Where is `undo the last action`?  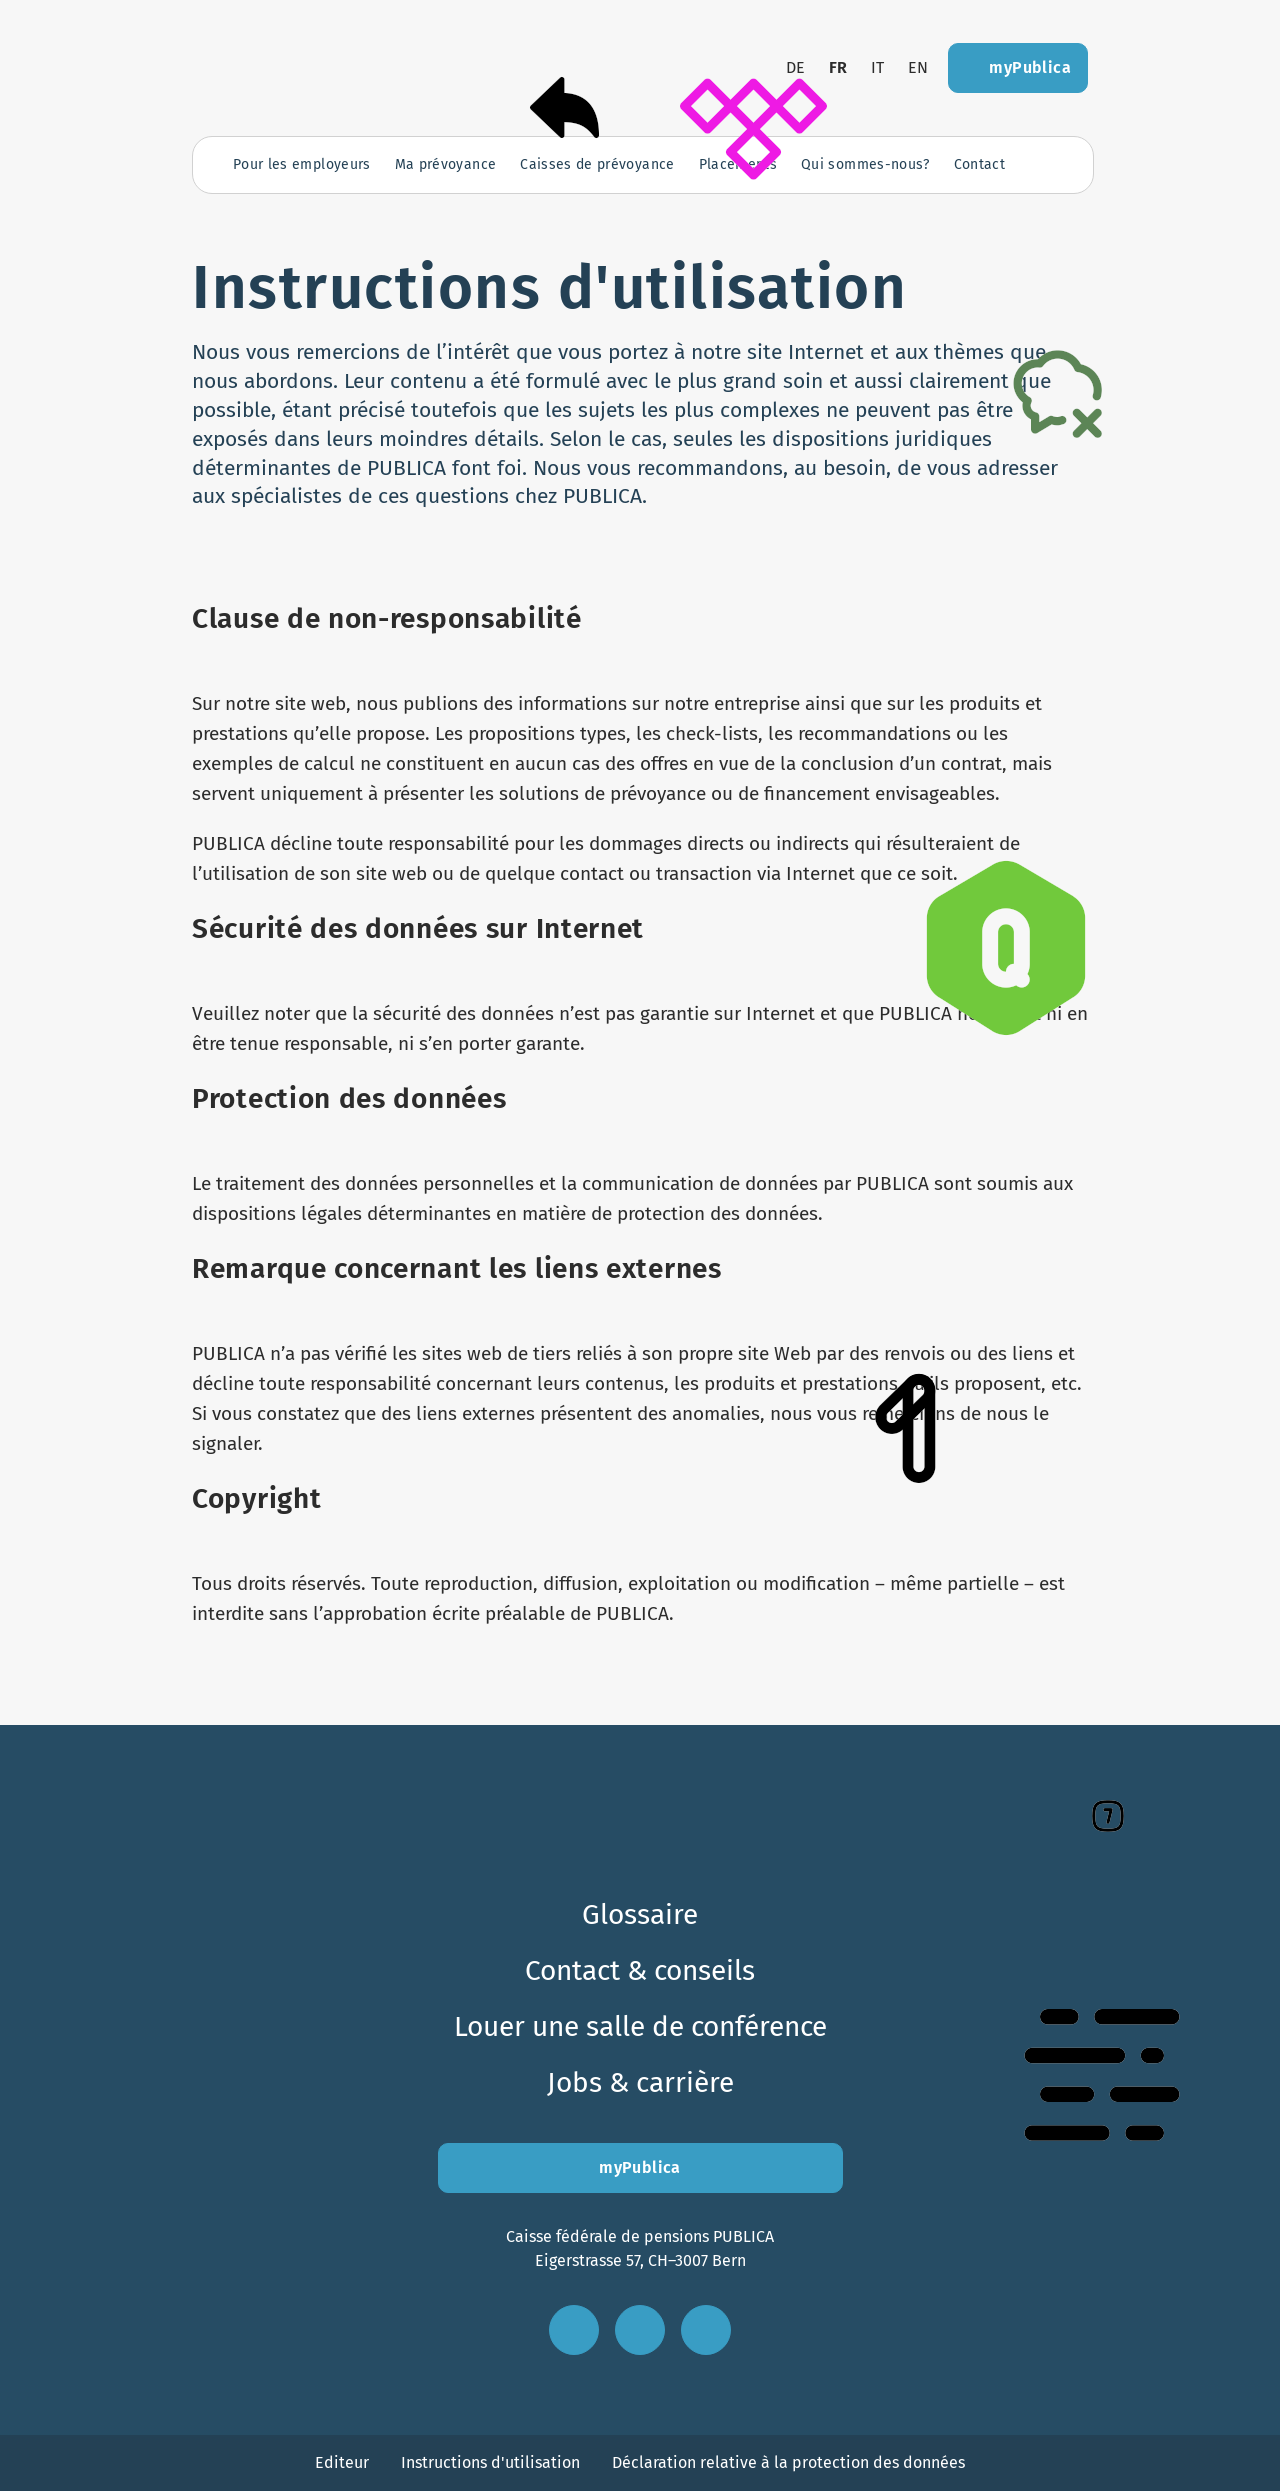
undo the last action is located at coordinates (564, 107).